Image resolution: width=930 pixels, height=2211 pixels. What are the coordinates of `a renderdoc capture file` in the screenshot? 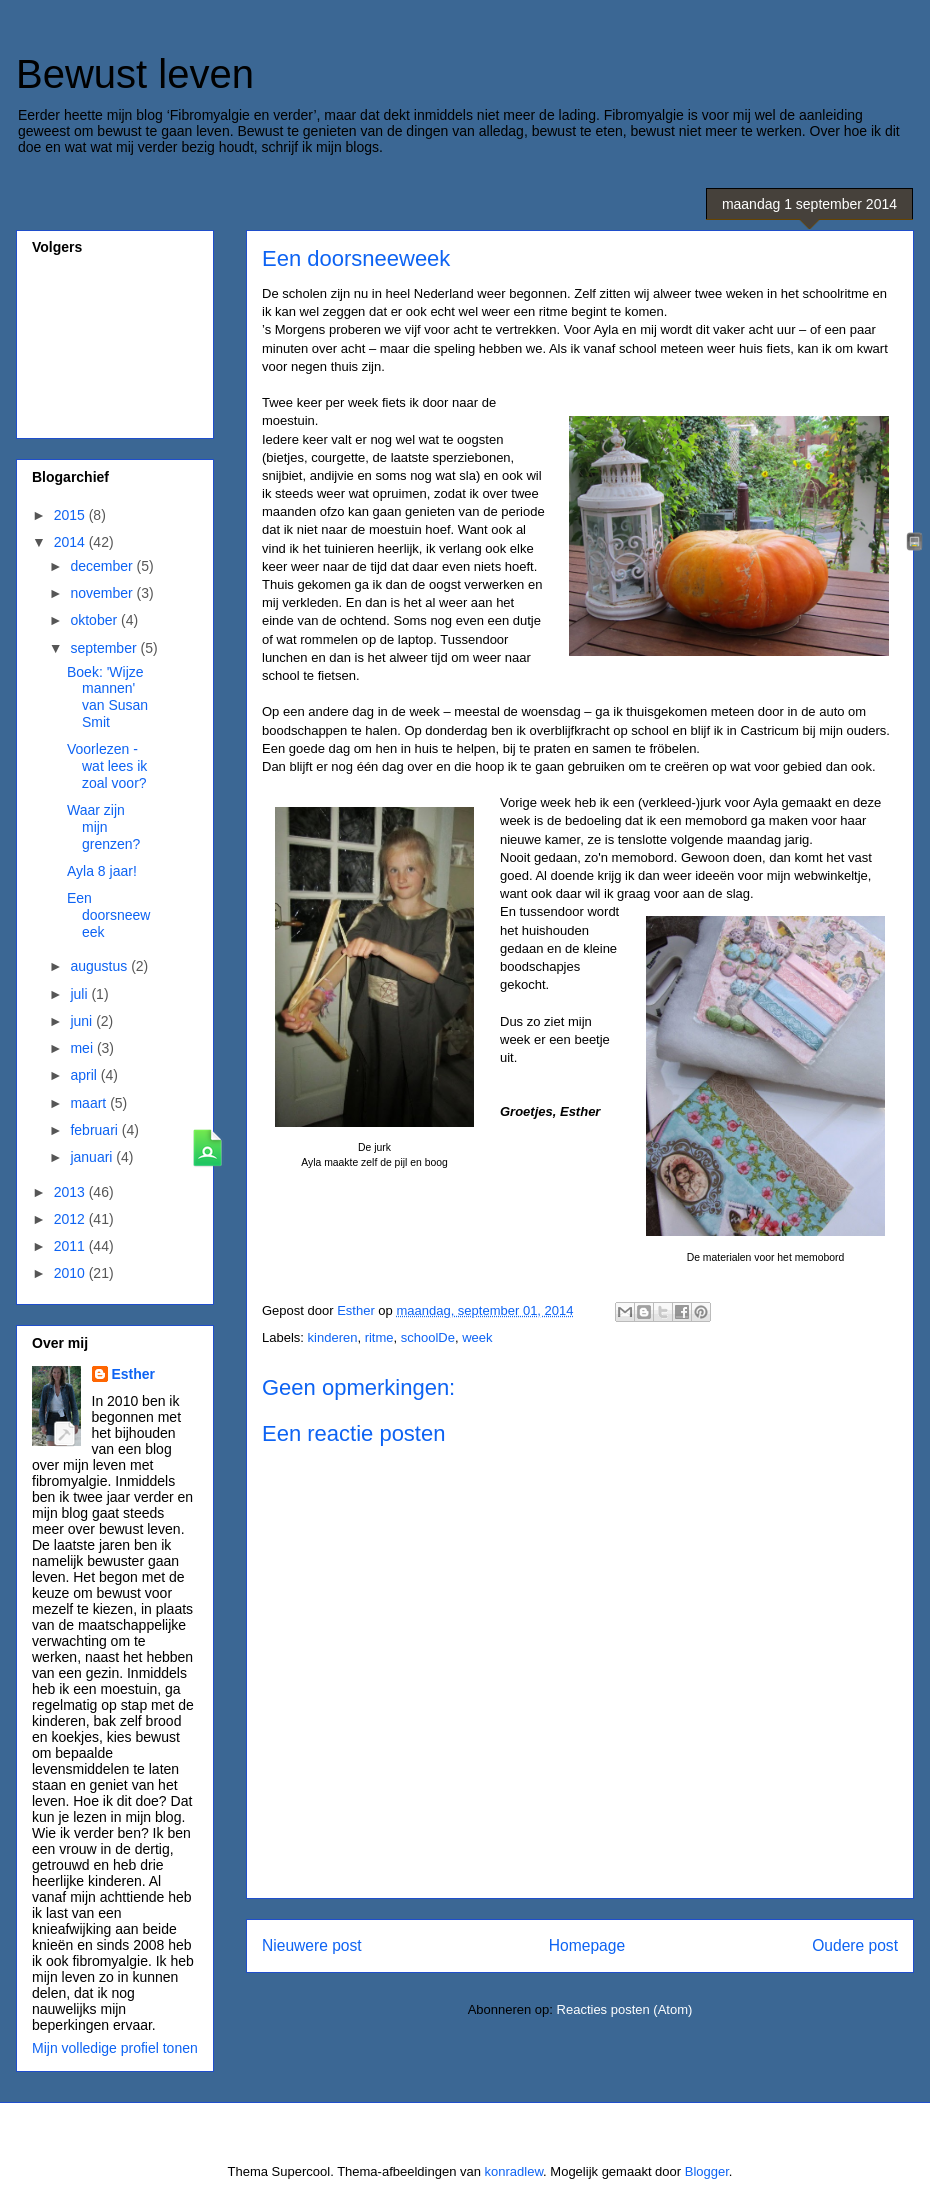 It's located at (207, 1148).